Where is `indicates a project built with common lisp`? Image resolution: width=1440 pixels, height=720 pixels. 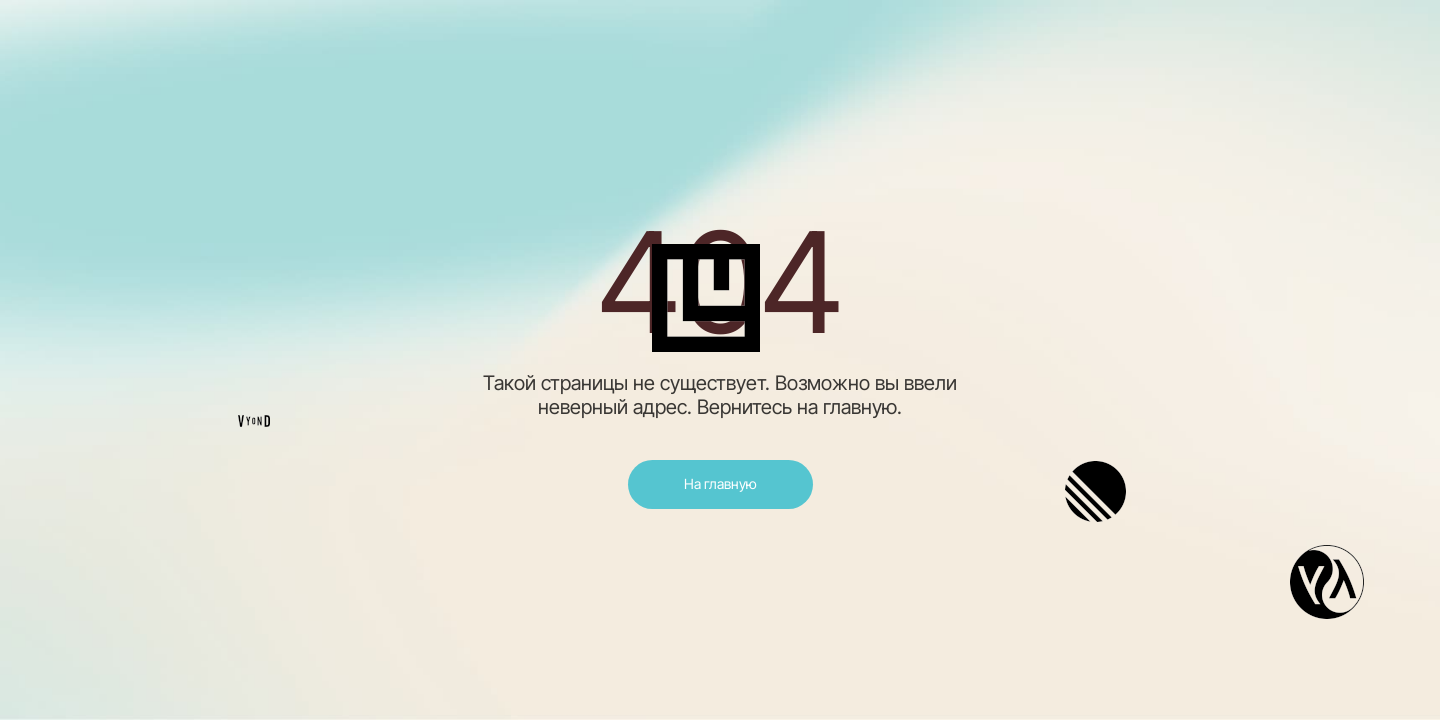
indicates a project built with common lisp is located at coordinates (1327, 582).